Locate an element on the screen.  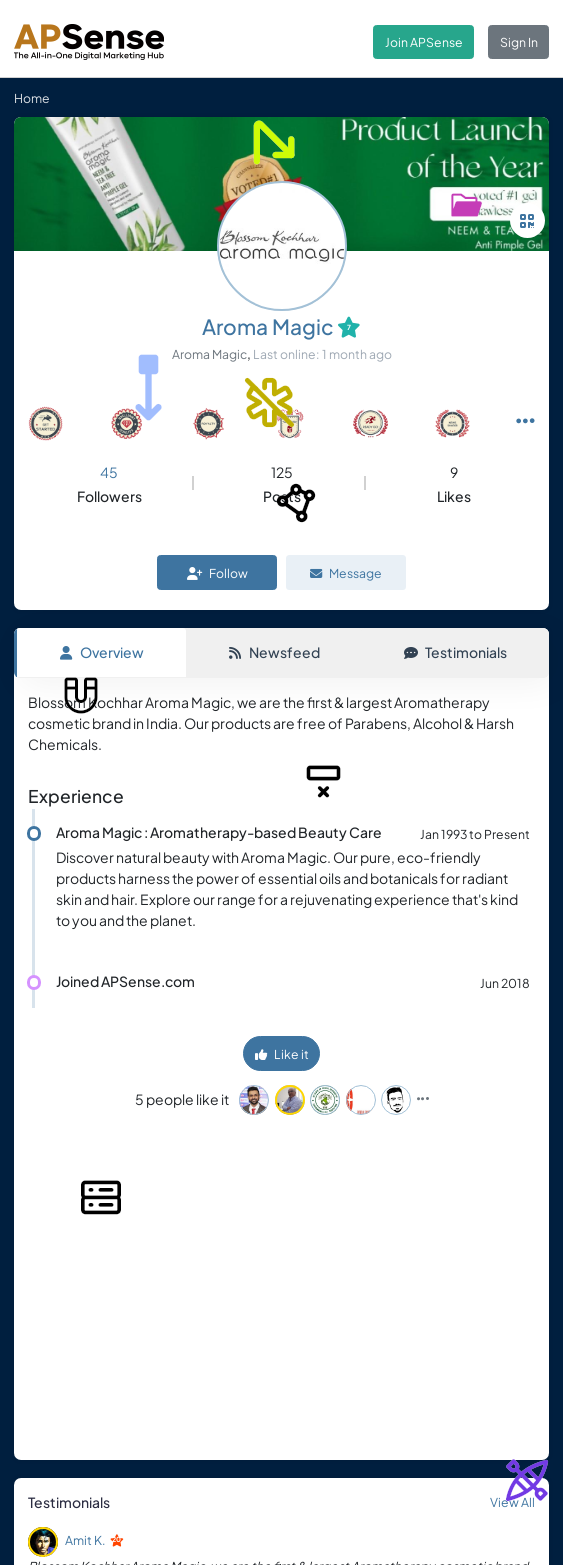
download or save content is located at coordinates (148, 387).